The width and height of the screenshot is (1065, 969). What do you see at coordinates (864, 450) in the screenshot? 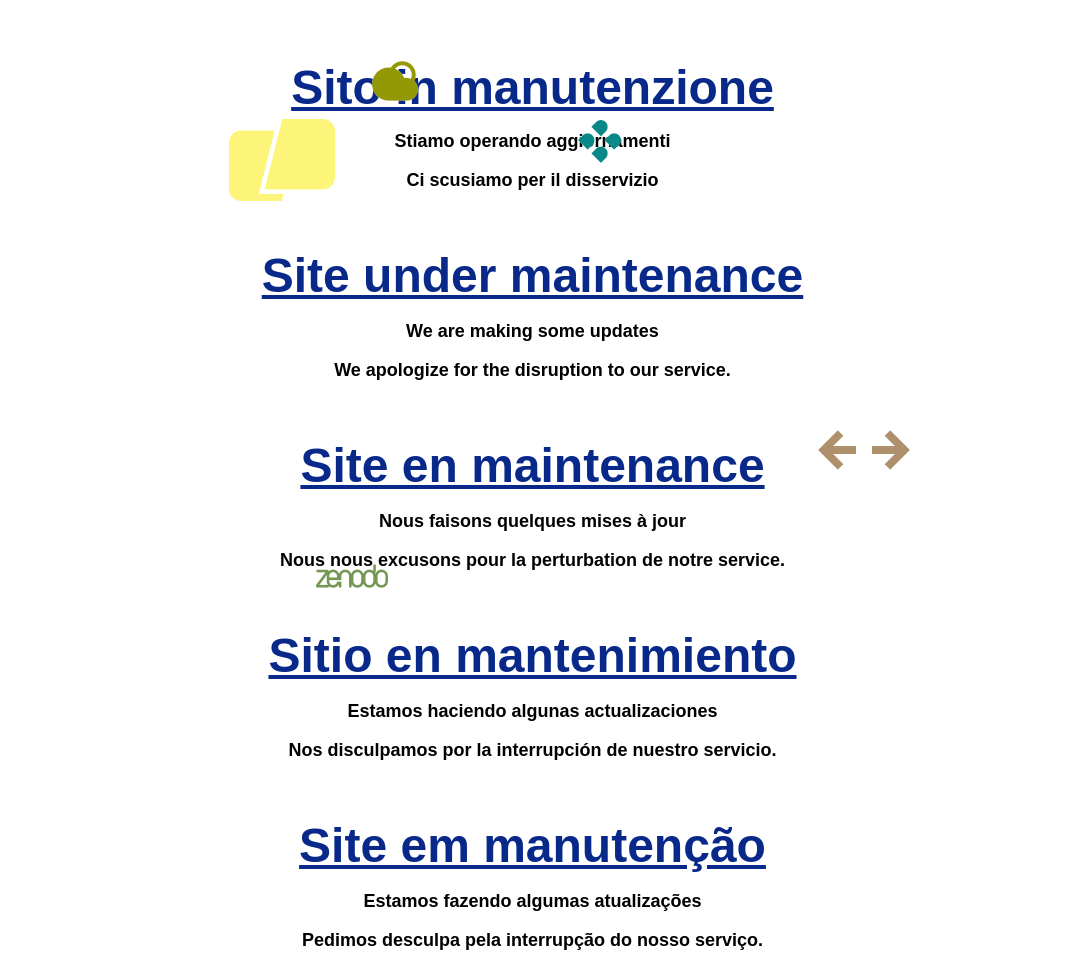
I see `expand content horizontally` at bounding box center [864, 450].